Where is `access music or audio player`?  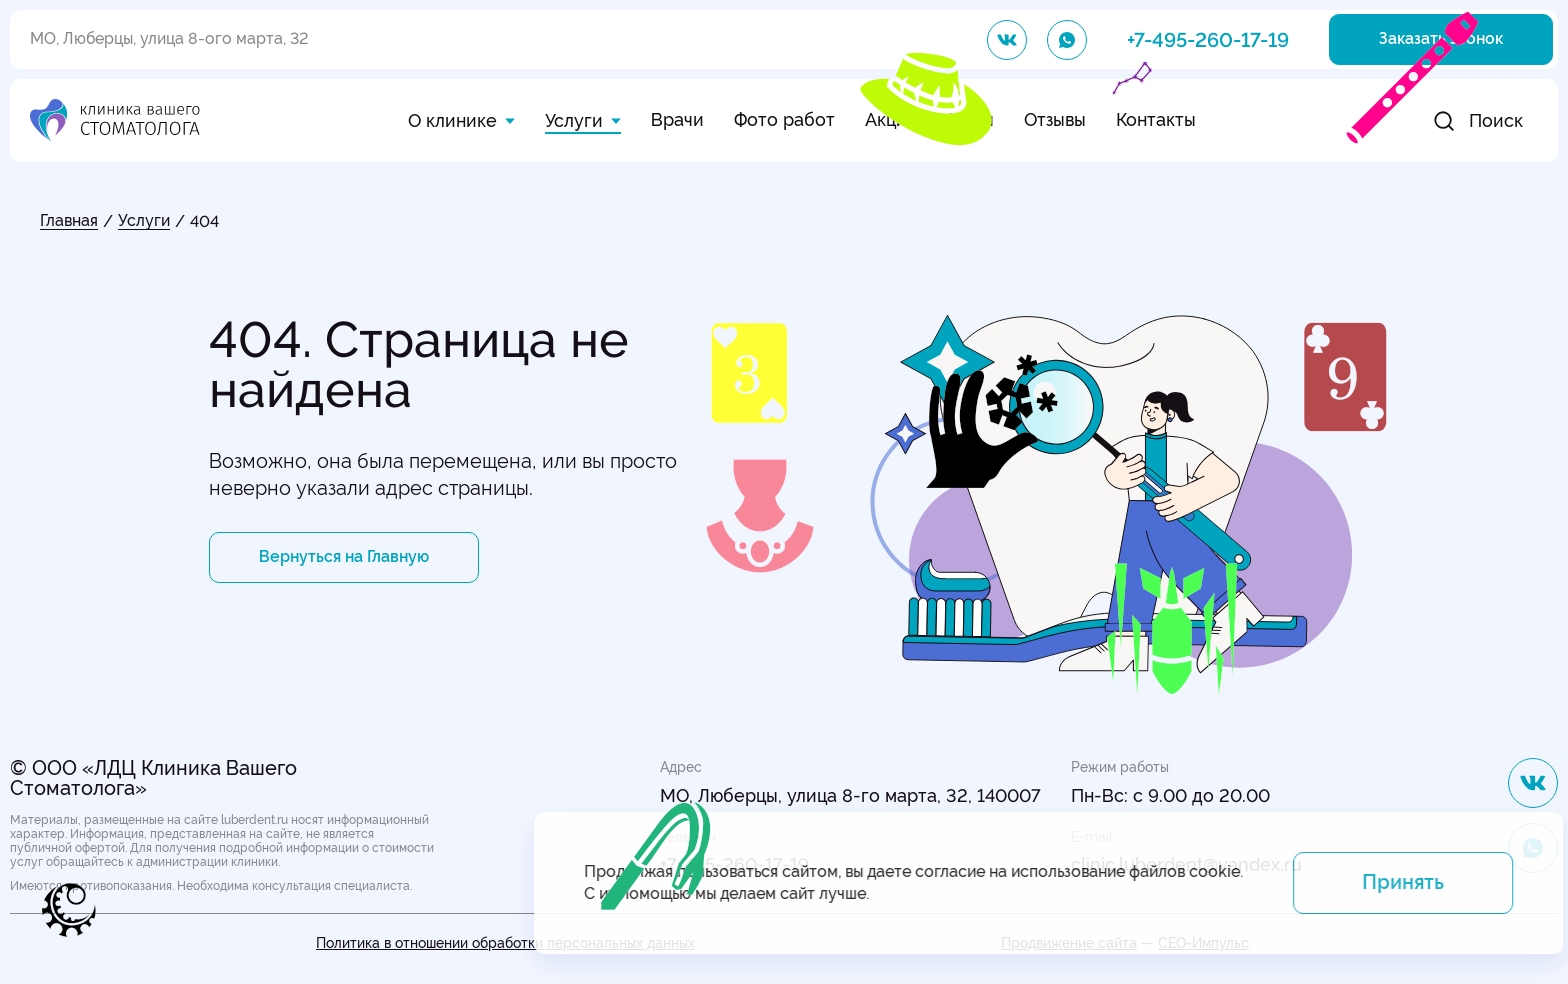 access music or audio player is located at coordinates (1412, 77).